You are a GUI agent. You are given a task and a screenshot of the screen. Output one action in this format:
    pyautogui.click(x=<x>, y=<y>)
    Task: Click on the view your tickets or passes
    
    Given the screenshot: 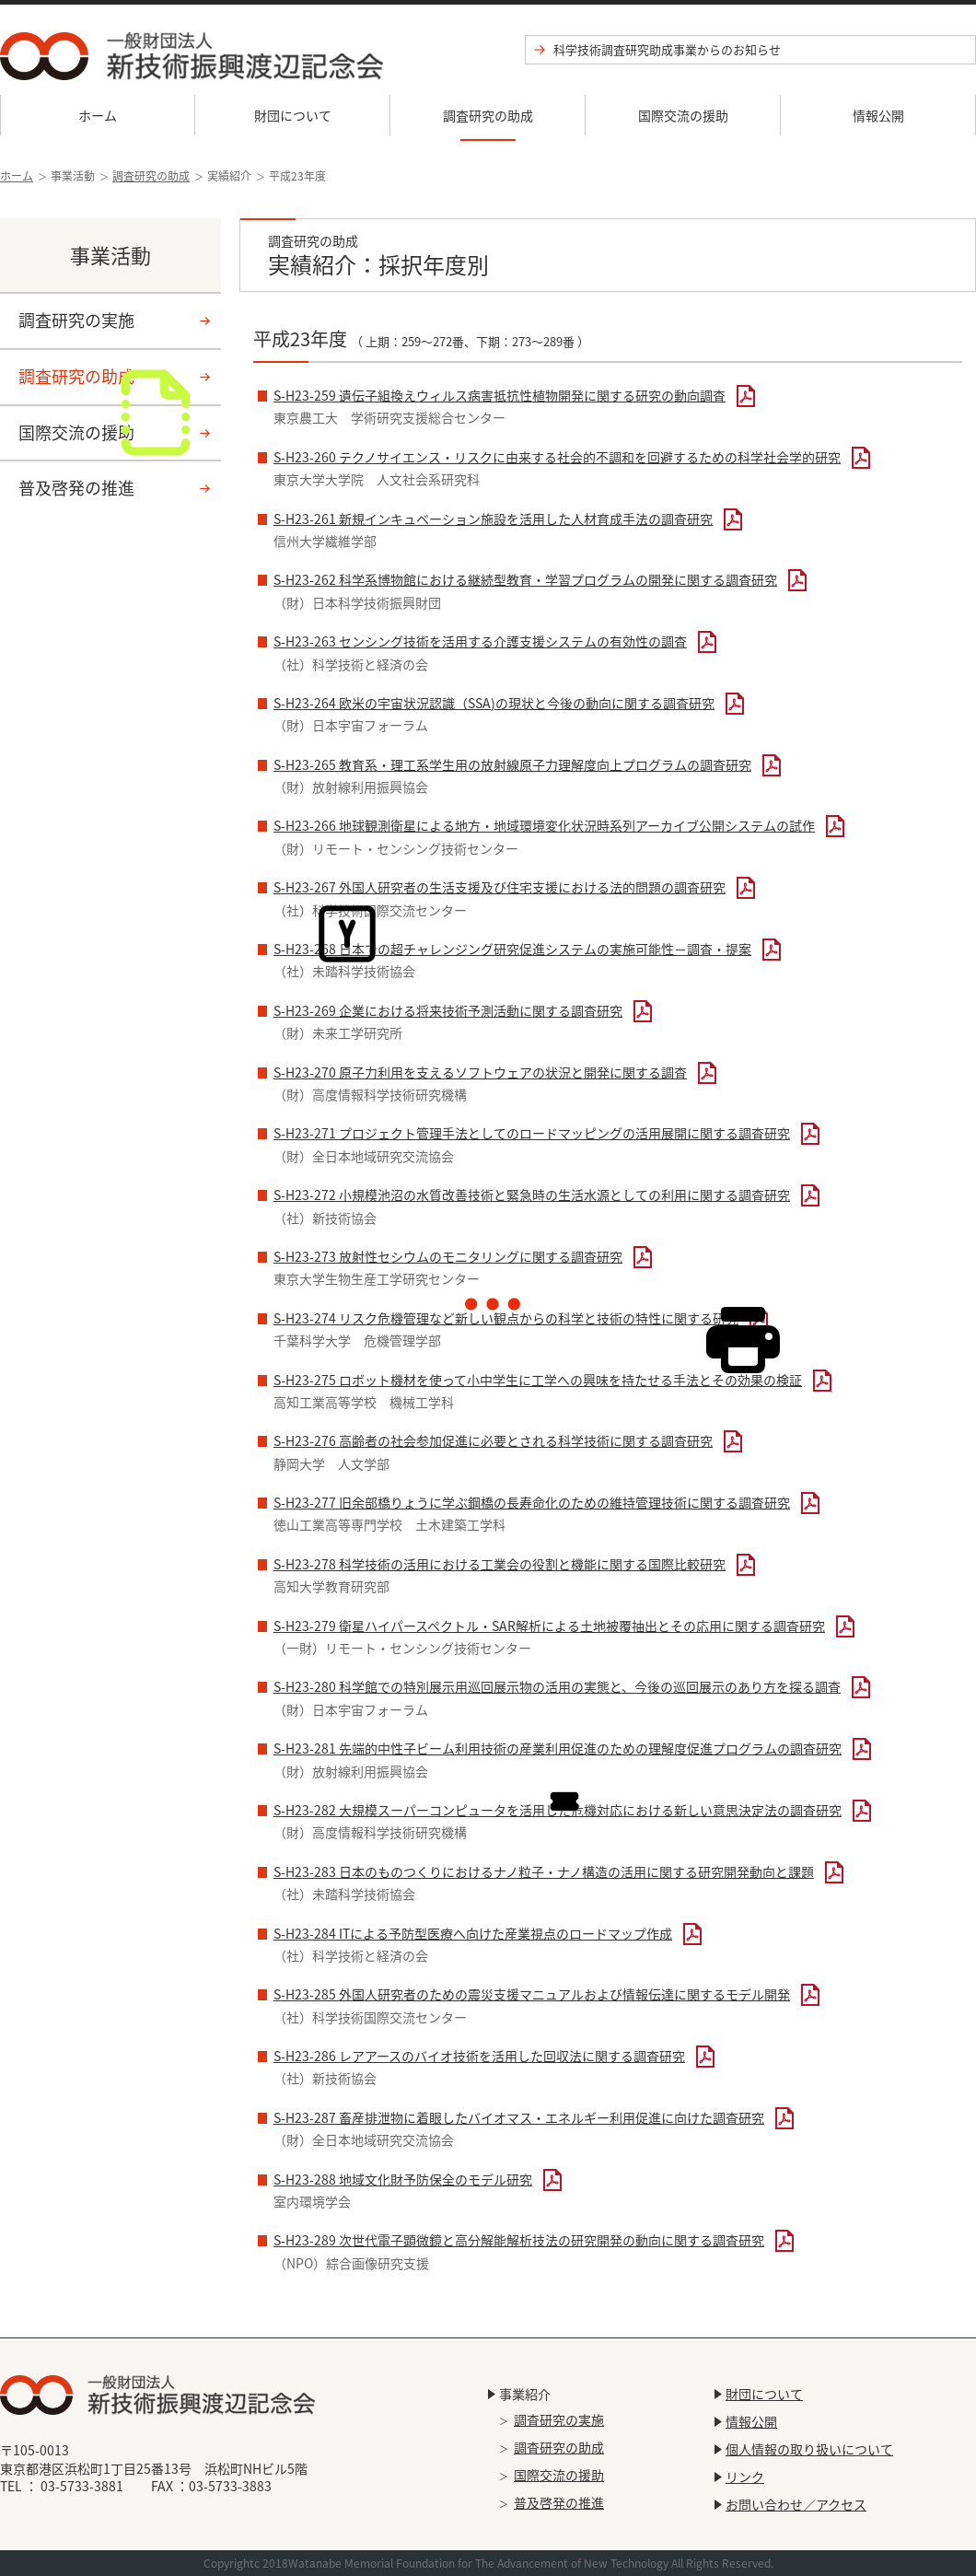 What is the action you would take?
    pyautogui.click(x=564, y=1801)
    